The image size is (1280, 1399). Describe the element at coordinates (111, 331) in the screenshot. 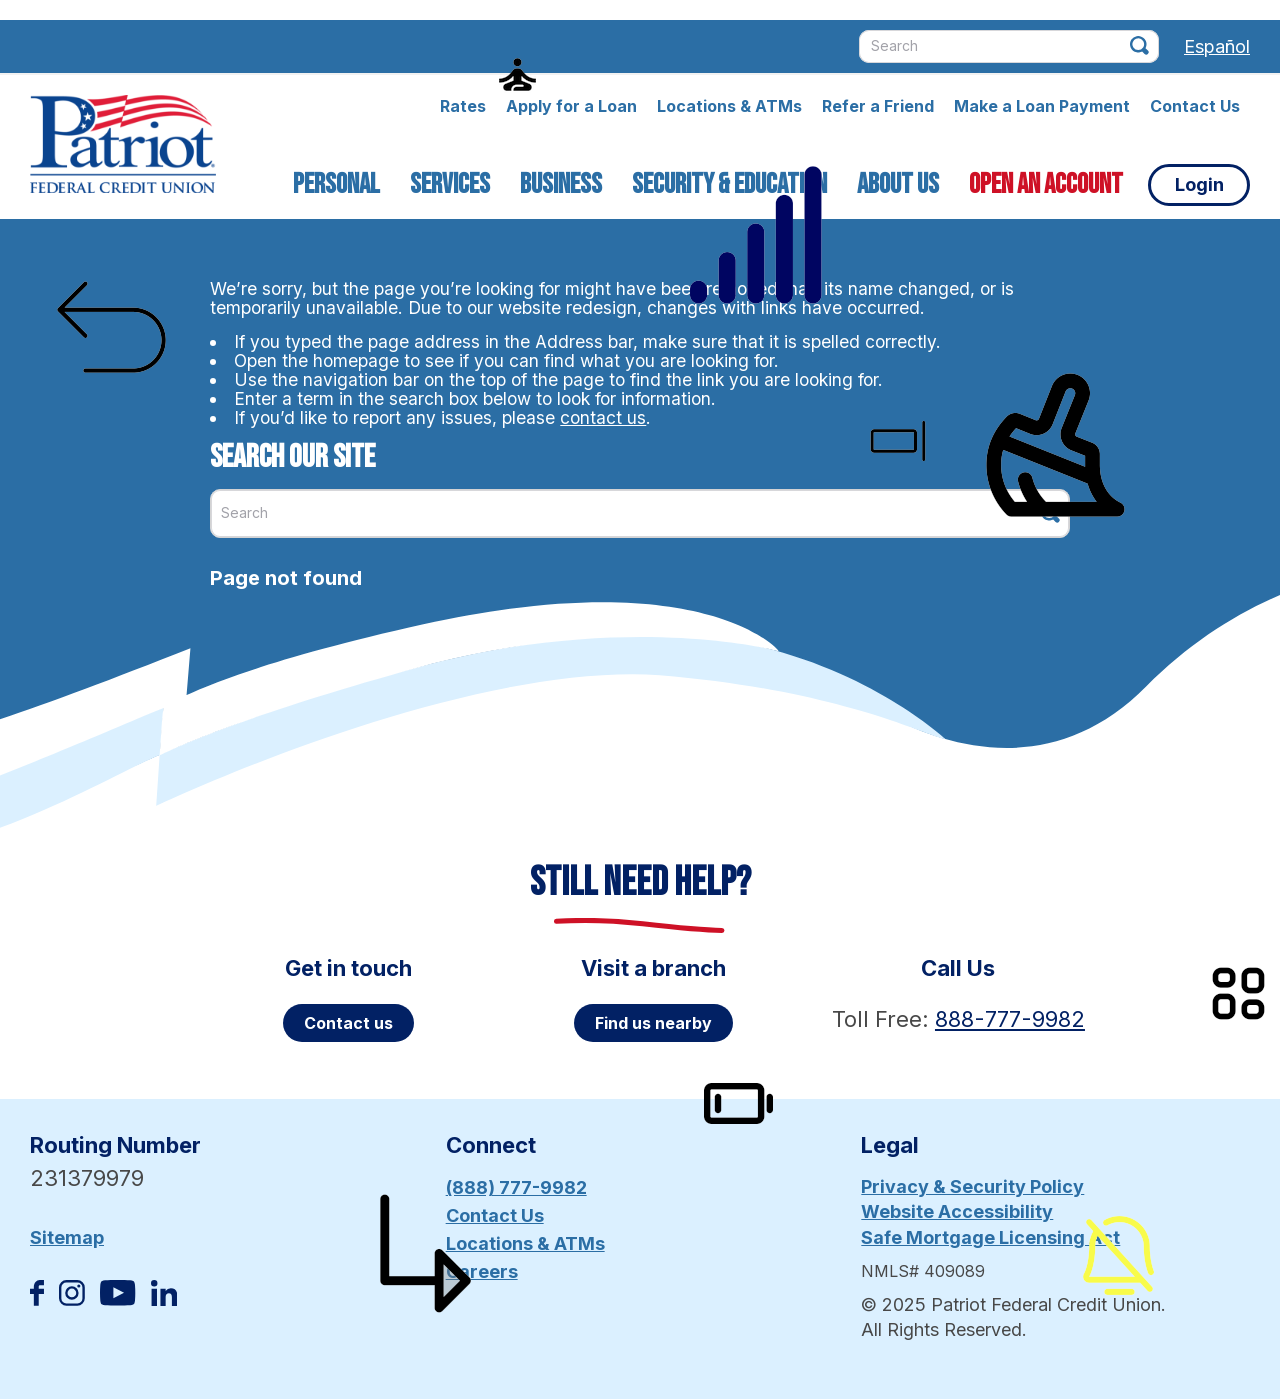

I see `undo previous action` at that location.